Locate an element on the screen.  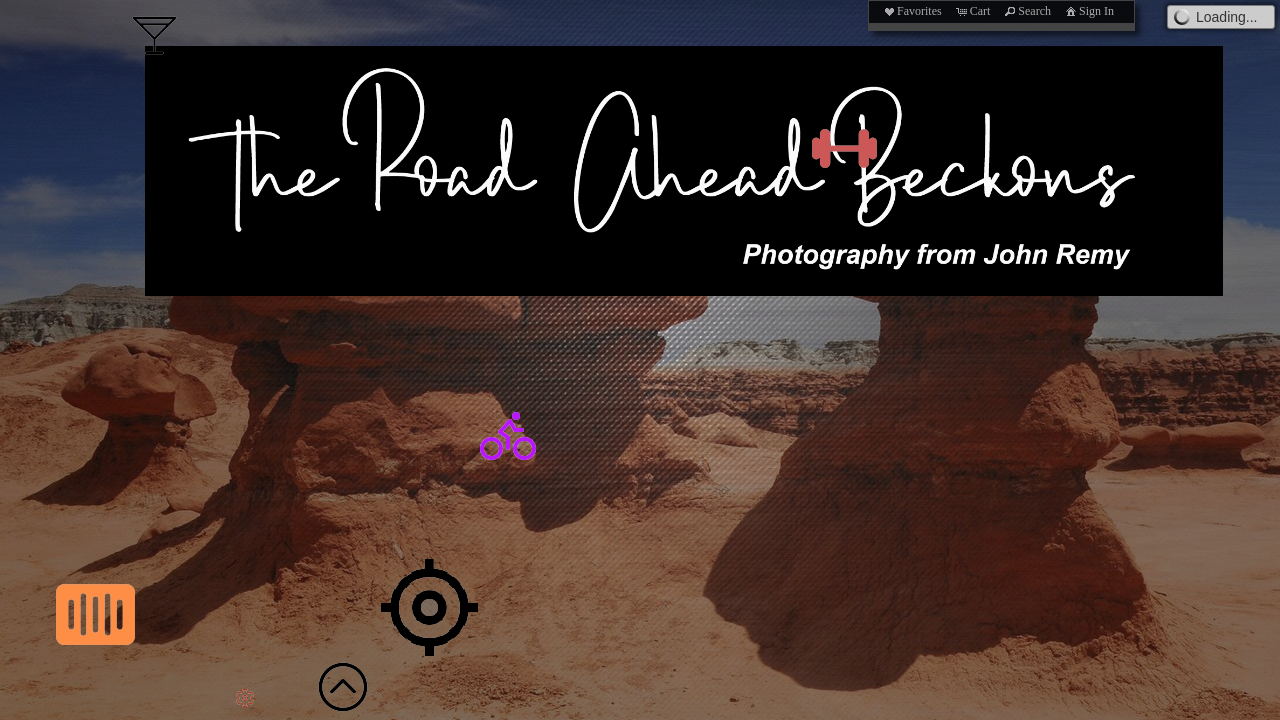
access workout or fitness features is located at coordinates (844, 148).